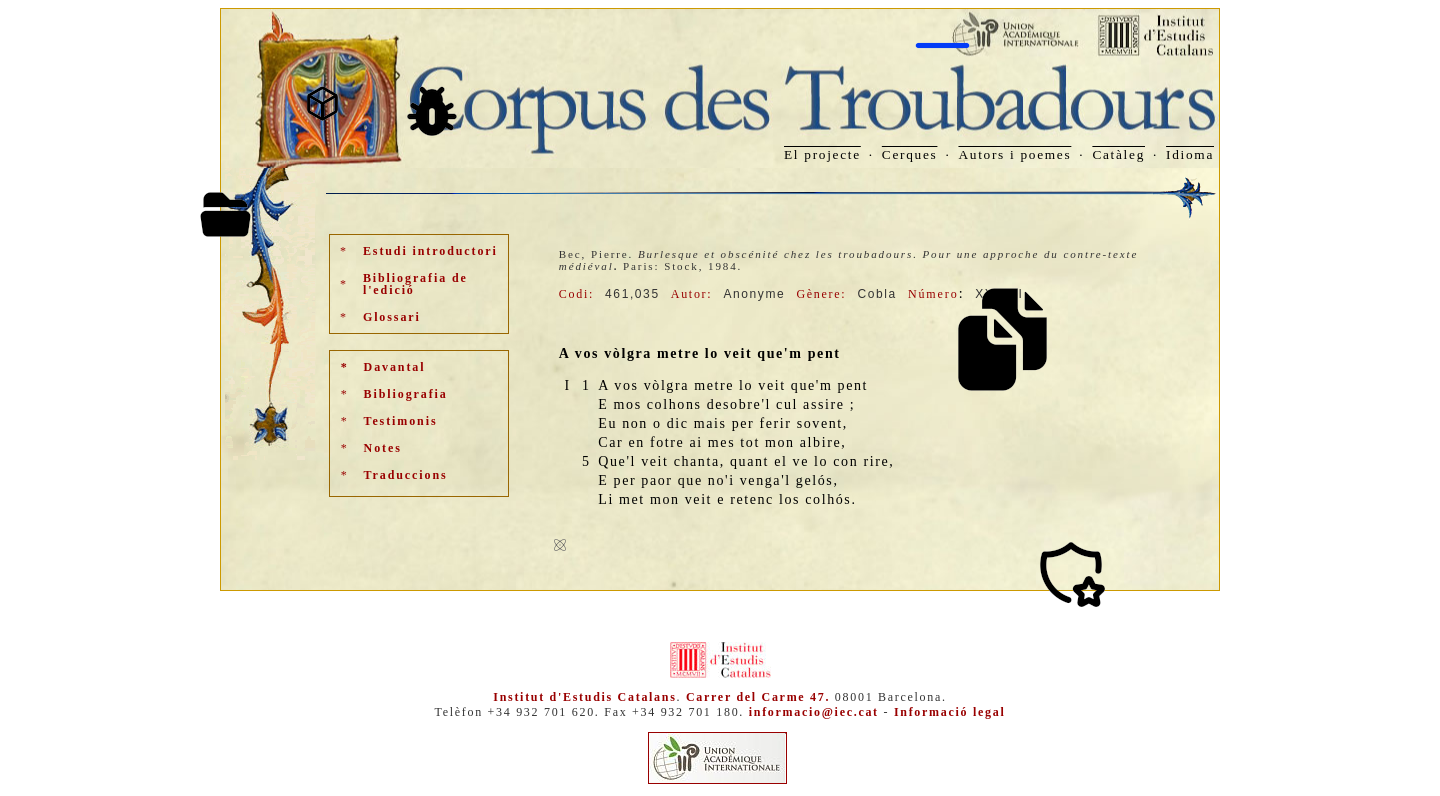 The image size is (1440, 796). Describe the element at coordinates (942, 45) in the screenshot. I see `decrease quantity or value` at that location.